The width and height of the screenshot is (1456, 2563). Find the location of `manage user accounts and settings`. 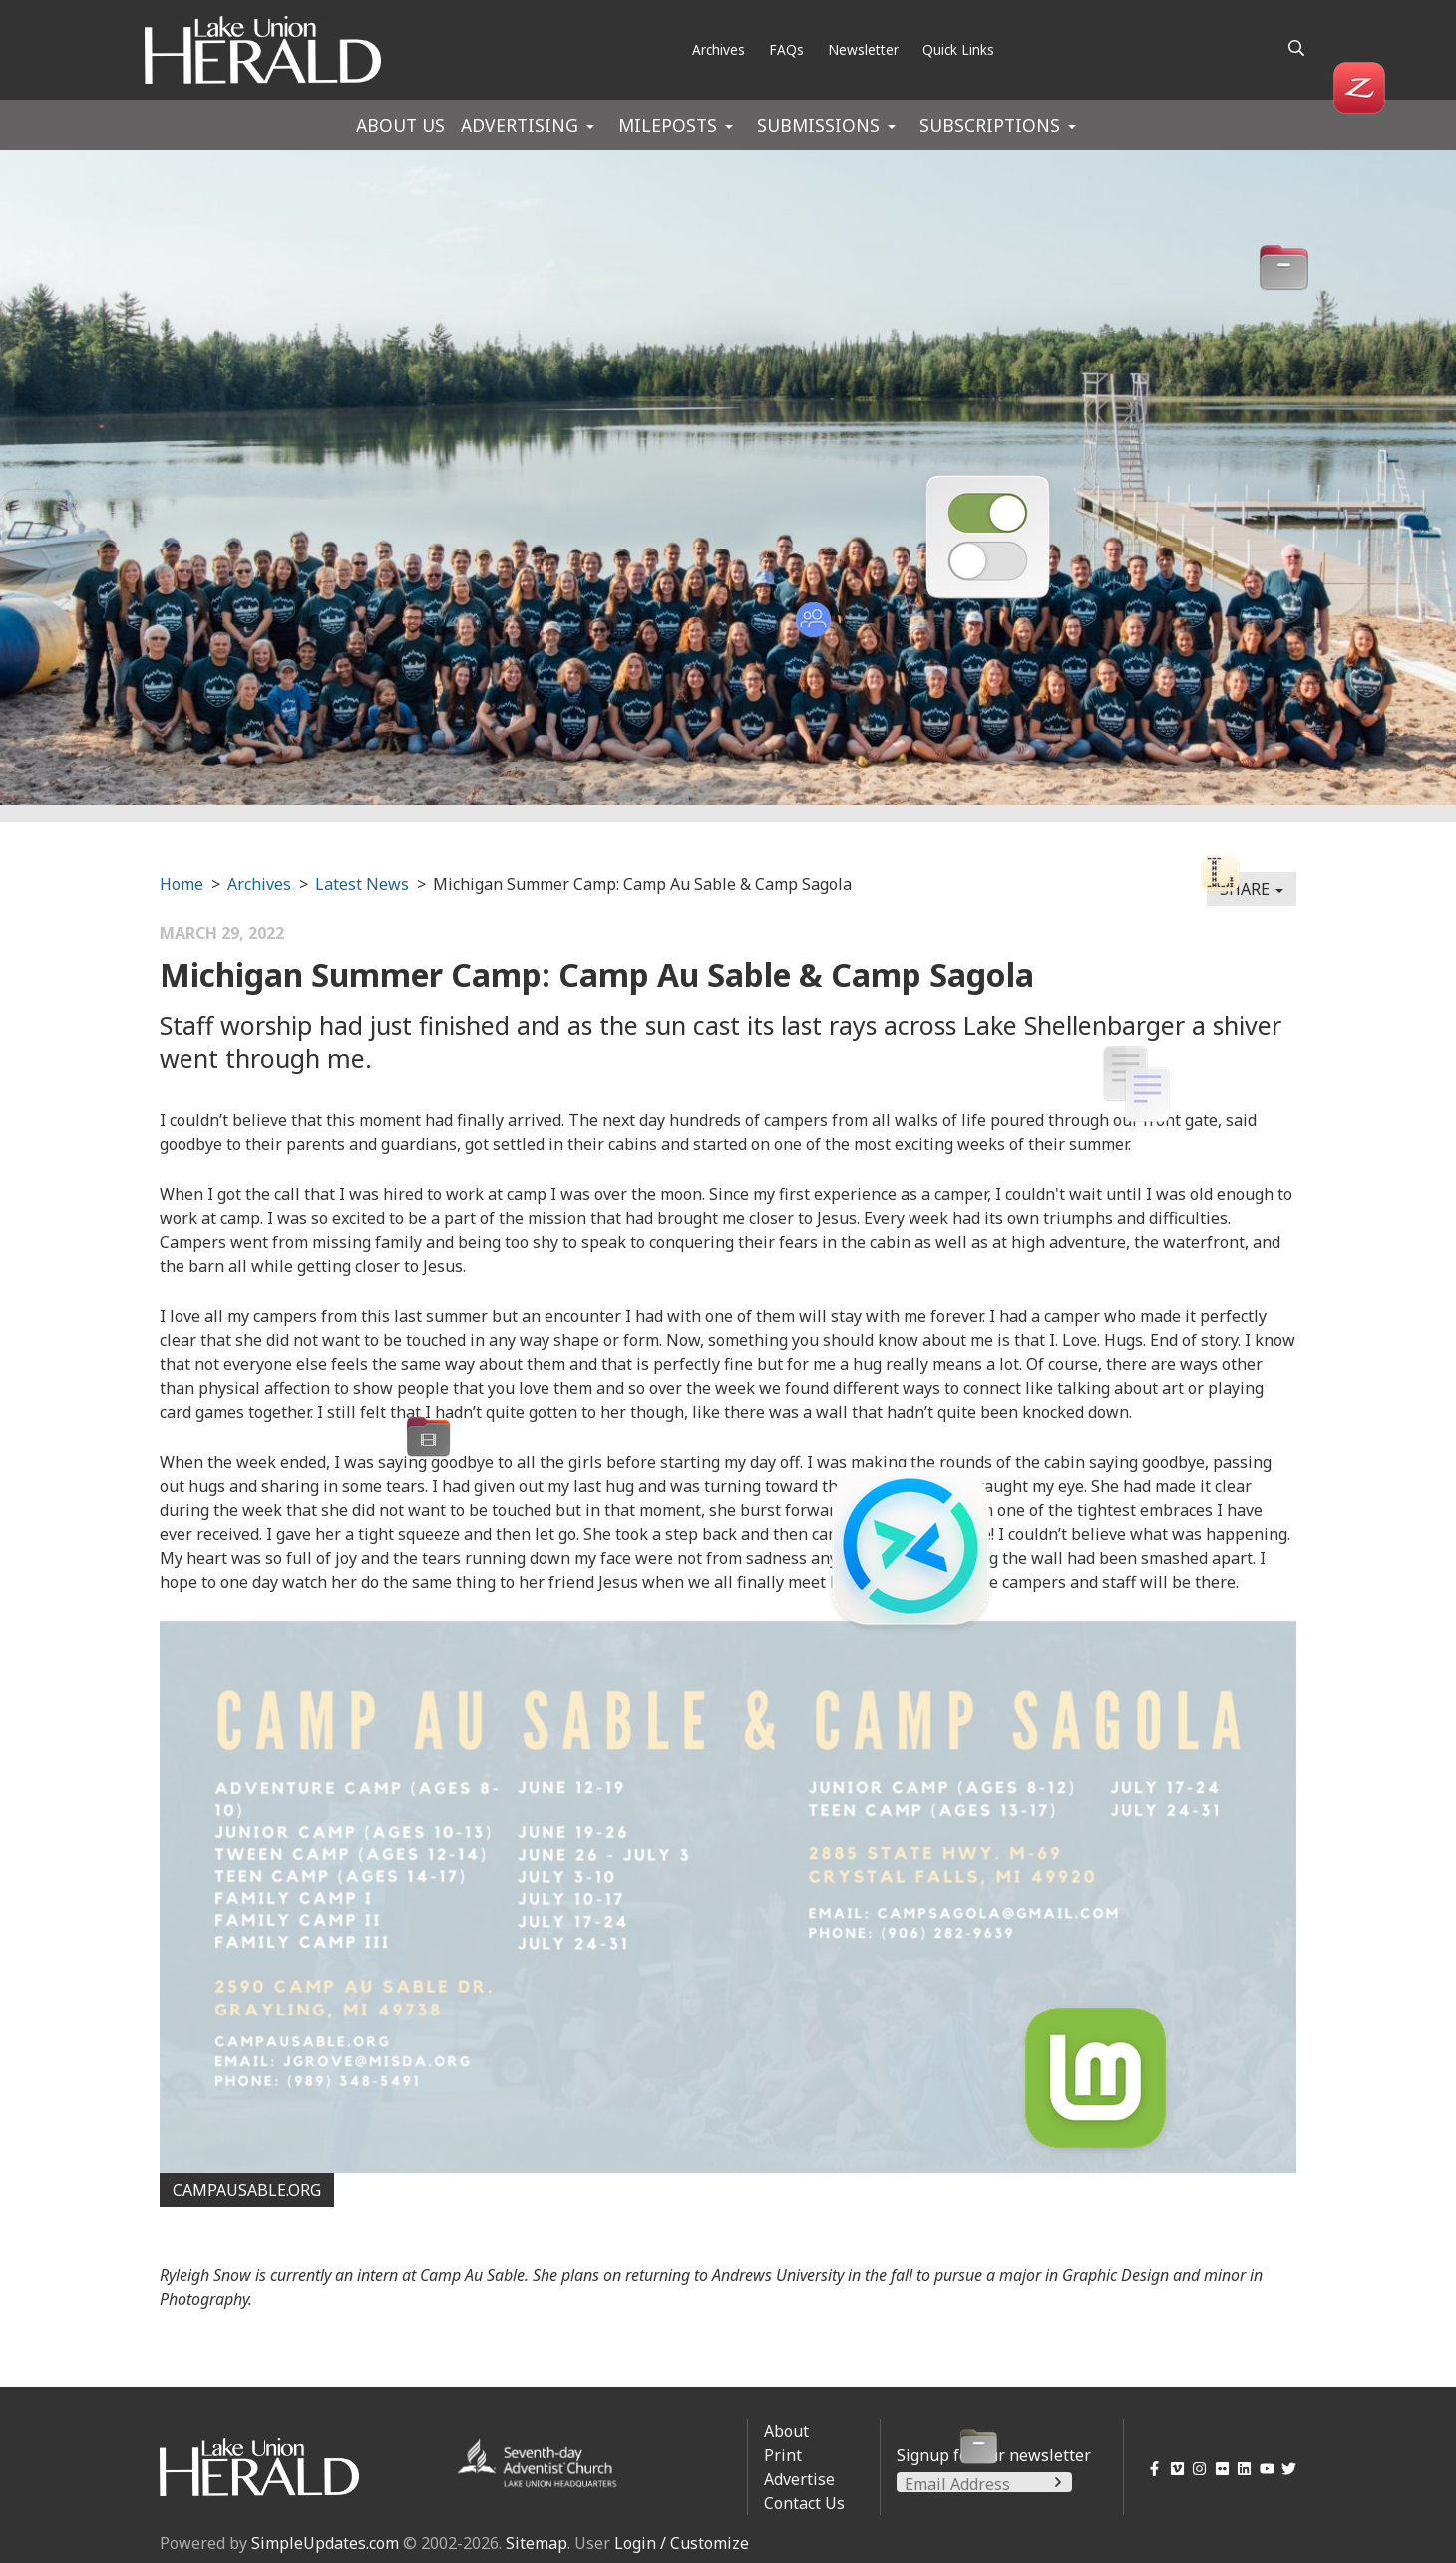

manage user accounts and settings is located at coordinates (813, 619).